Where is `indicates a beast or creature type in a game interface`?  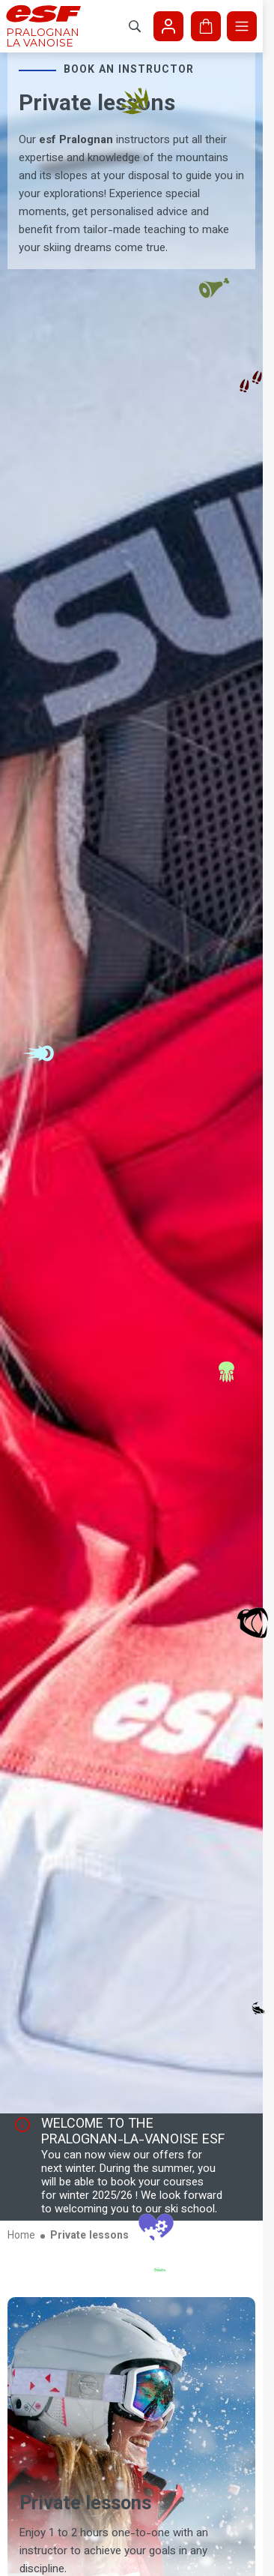
indicates a beast or creature type in a game interface is located at coordinates (252, 1622).